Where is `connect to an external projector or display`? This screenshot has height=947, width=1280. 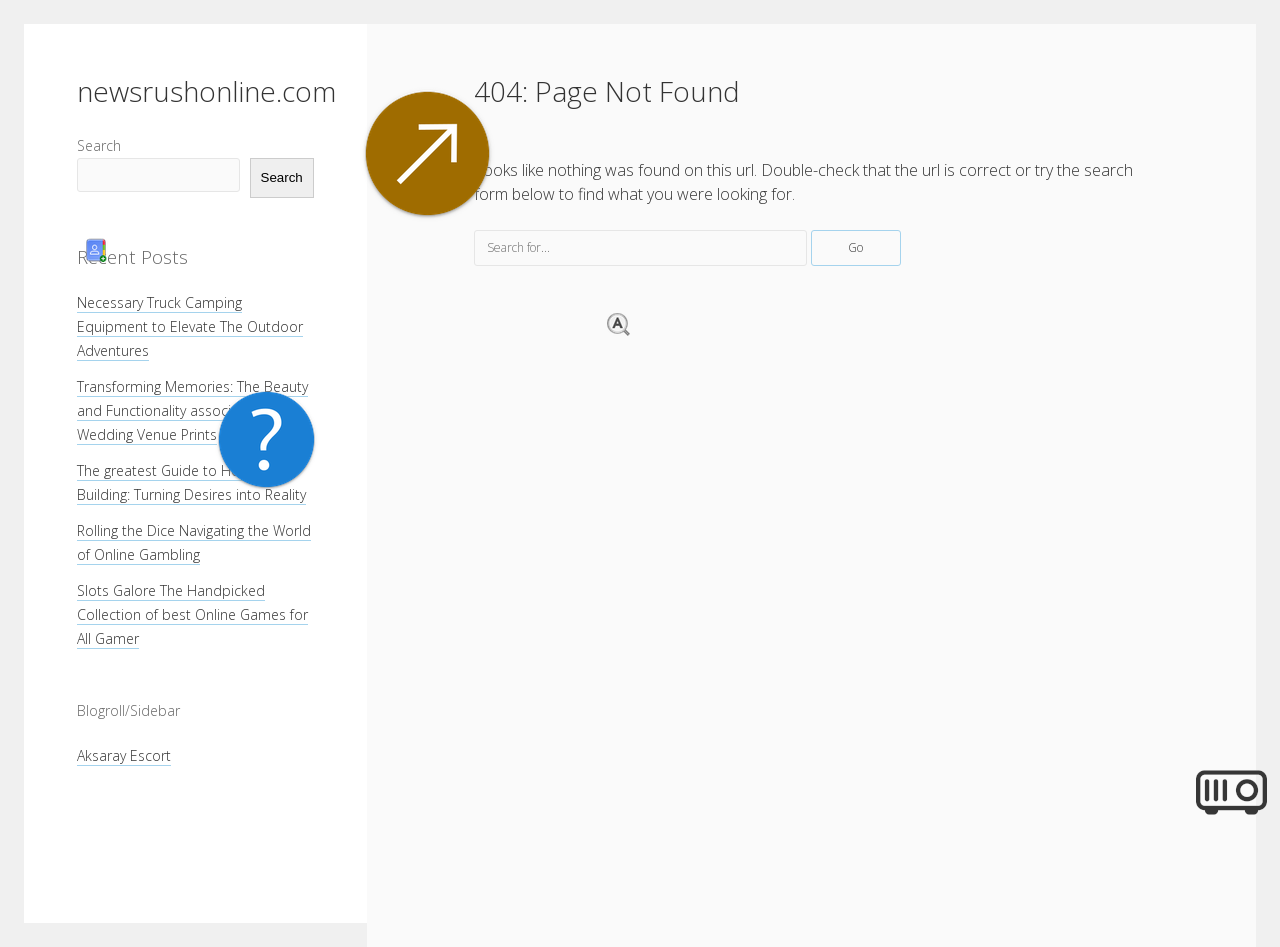 connect to an external projector or display is located at coordinates (1231, 792).